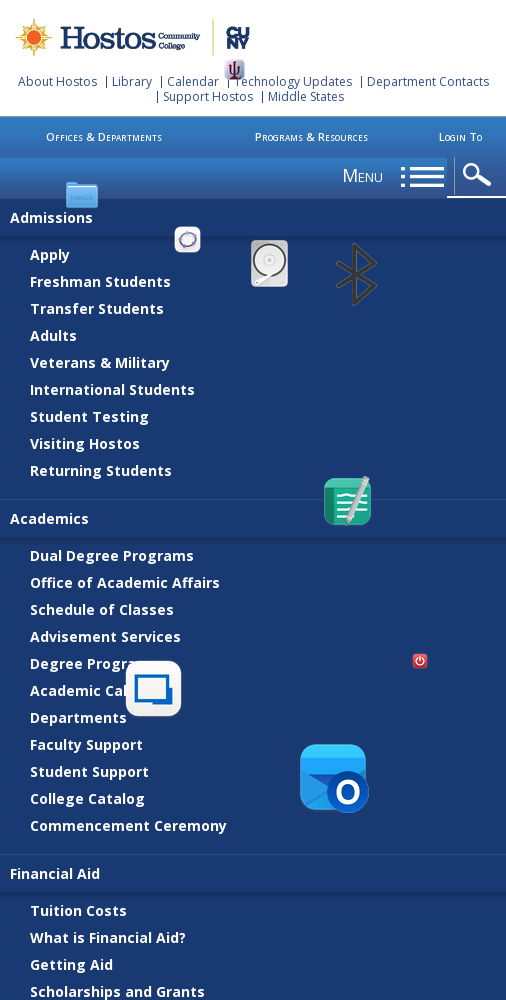 This screenshot has width=506, height=1000. What do you see at coordinates (420, 661) in the screenshot?
I see `shut down or power off the device` at bounding box center [420, 661].